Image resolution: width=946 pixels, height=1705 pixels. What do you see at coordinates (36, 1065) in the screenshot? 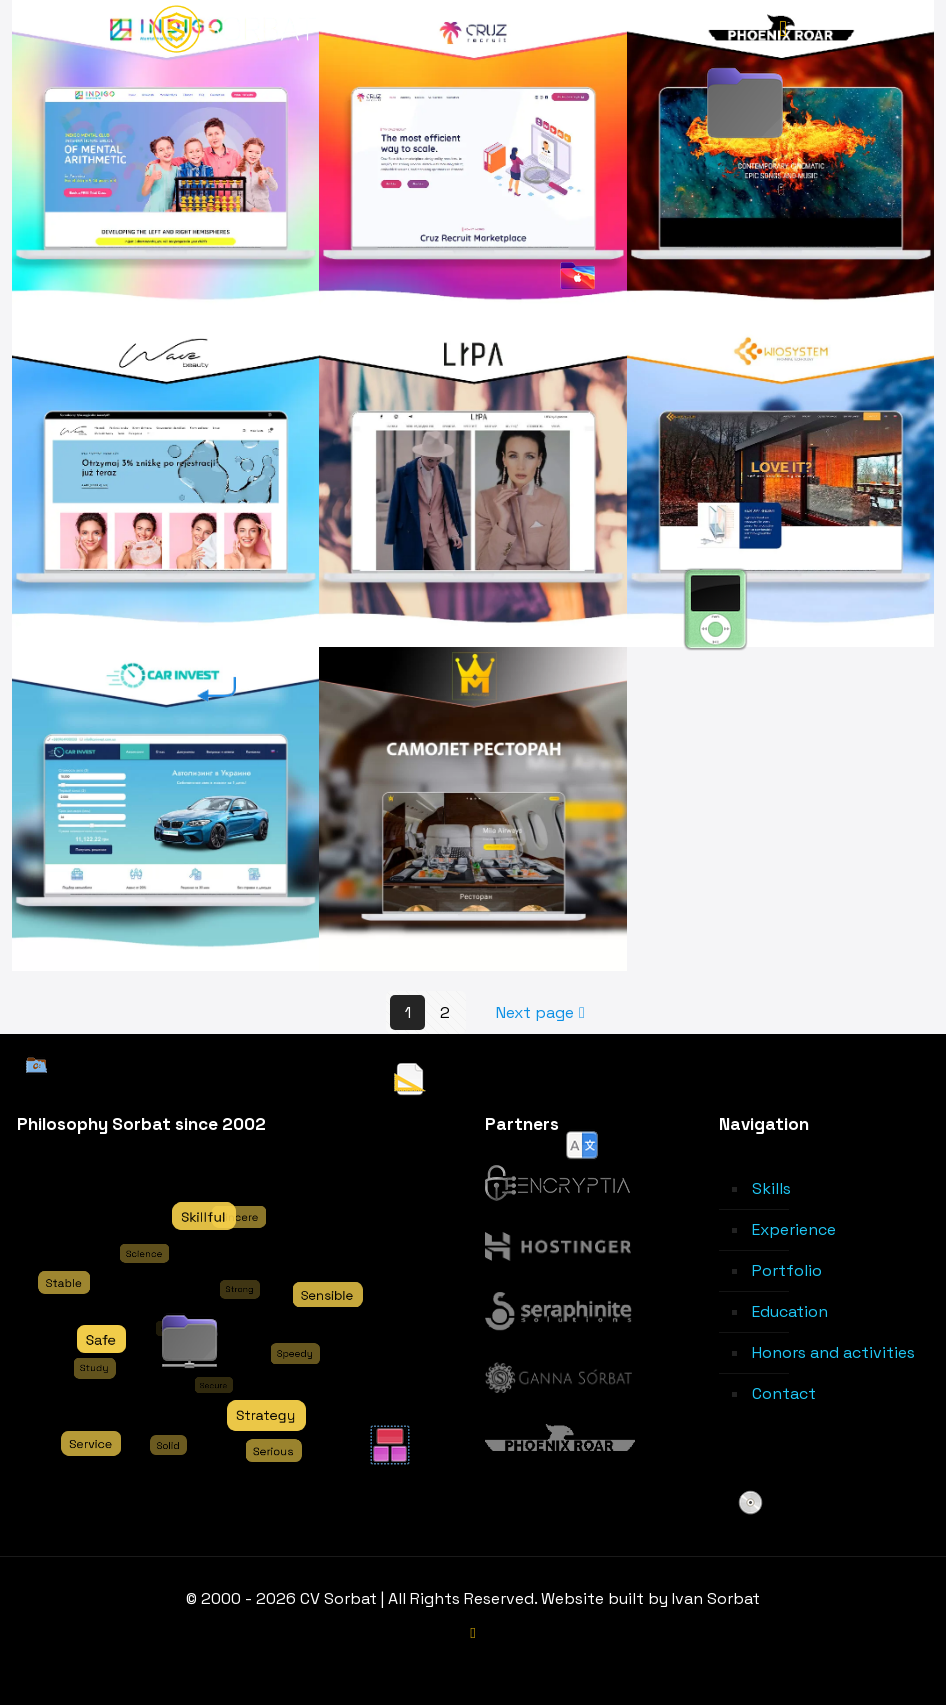
I see `folder containing chocolatey package manager files` at bounding box center [36, 1065].